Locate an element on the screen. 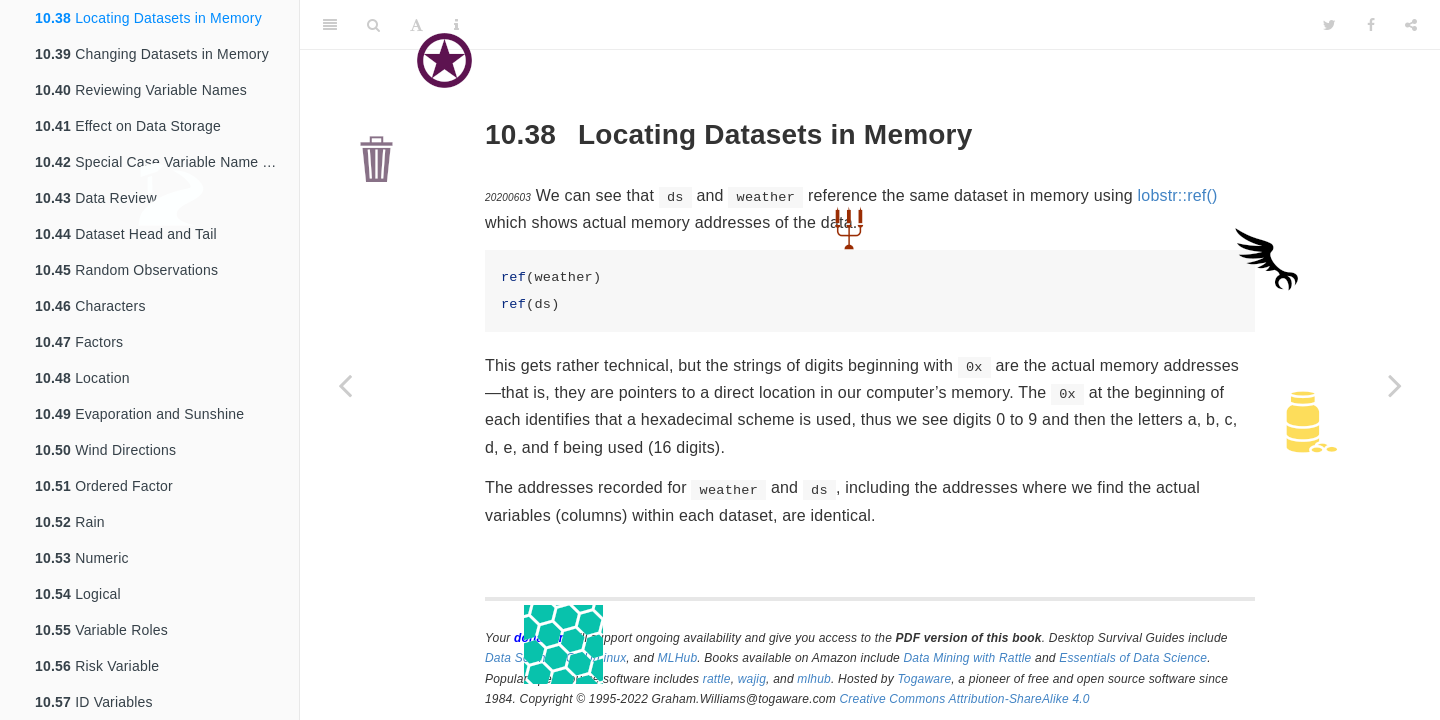 This screenshot has height=720, width=1440. view hexagonal grid or tile map is located at coordinates (563, 644).